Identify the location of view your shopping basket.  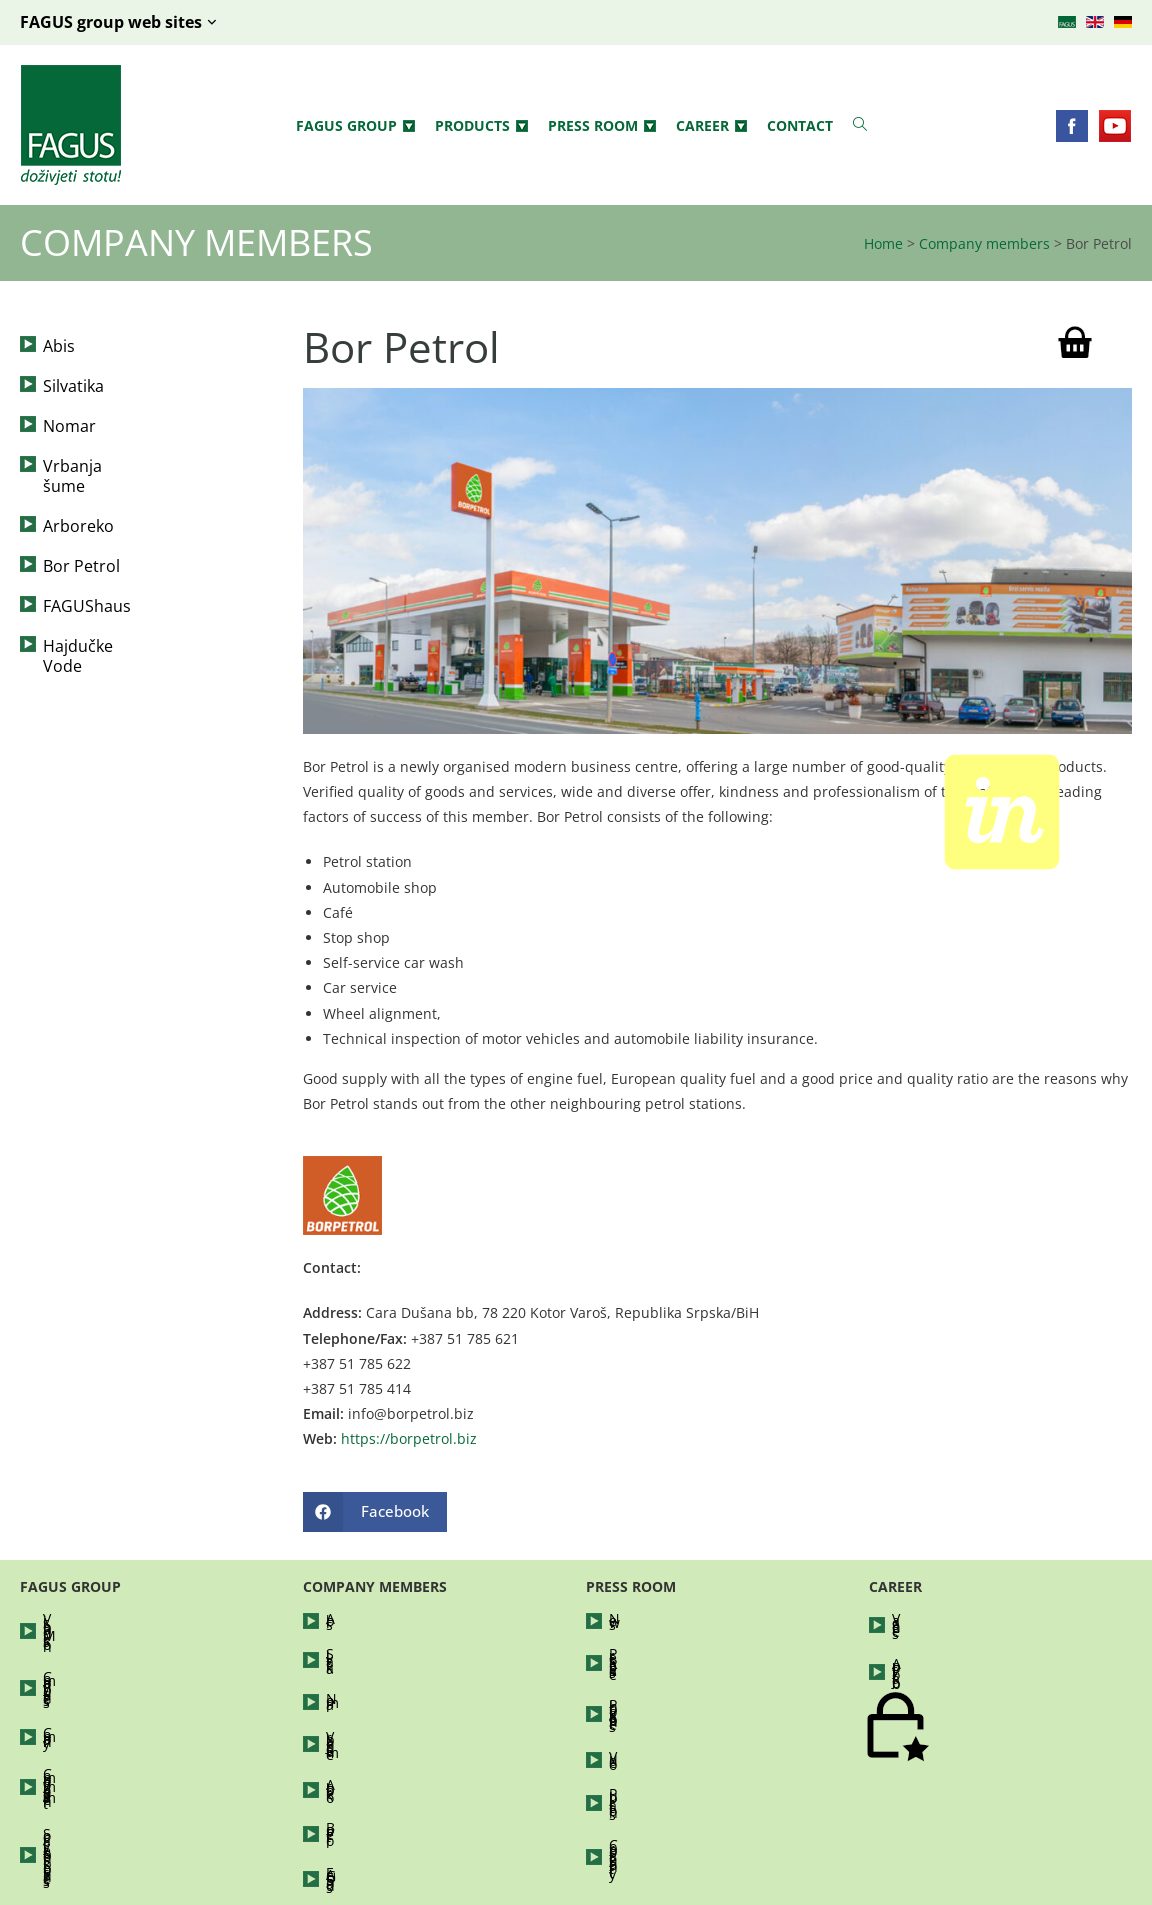
(1075, 343).